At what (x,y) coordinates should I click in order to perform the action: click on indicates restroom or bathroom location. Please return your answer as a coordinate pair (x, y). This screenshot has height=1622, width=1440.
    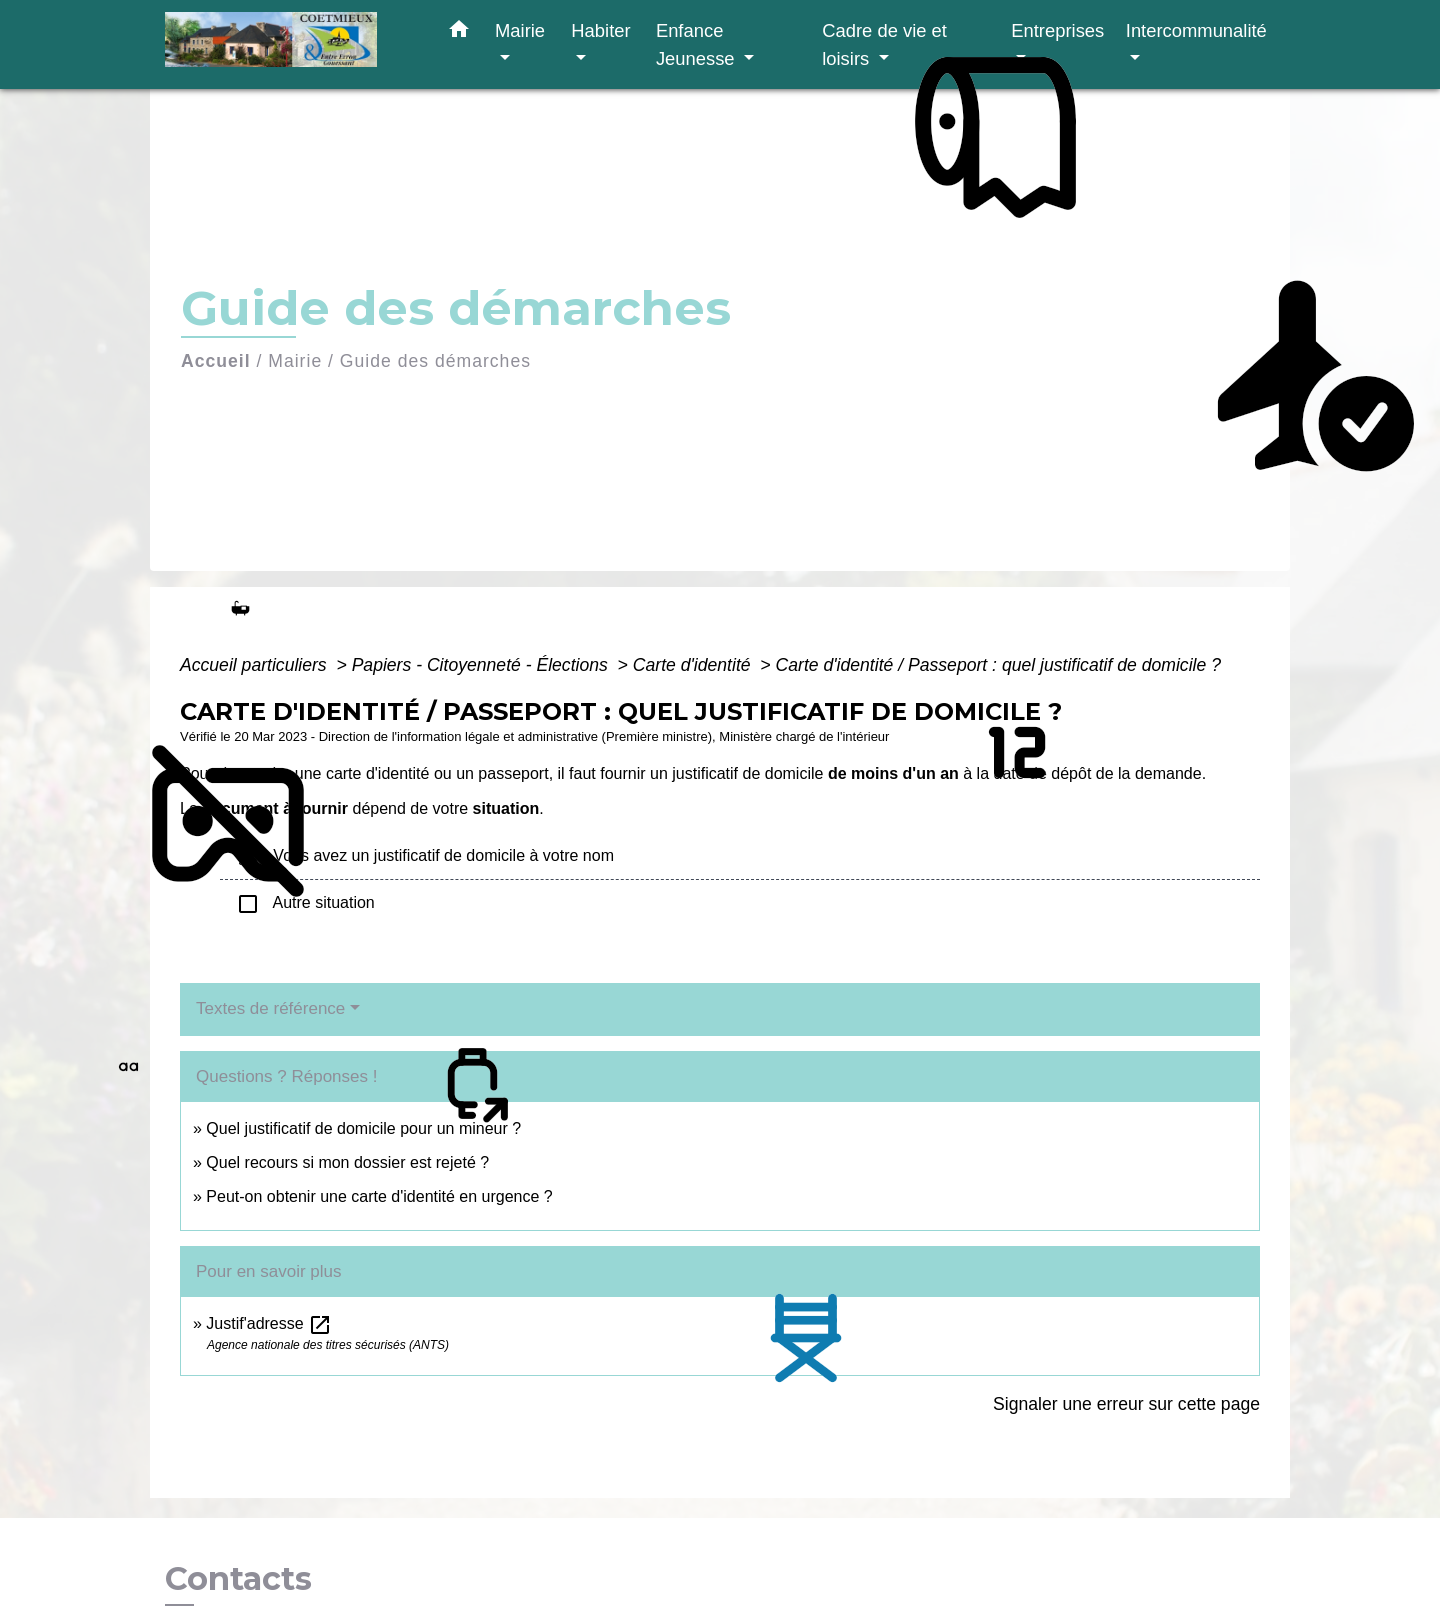
    Looking at the image, I should click on (995, 137).